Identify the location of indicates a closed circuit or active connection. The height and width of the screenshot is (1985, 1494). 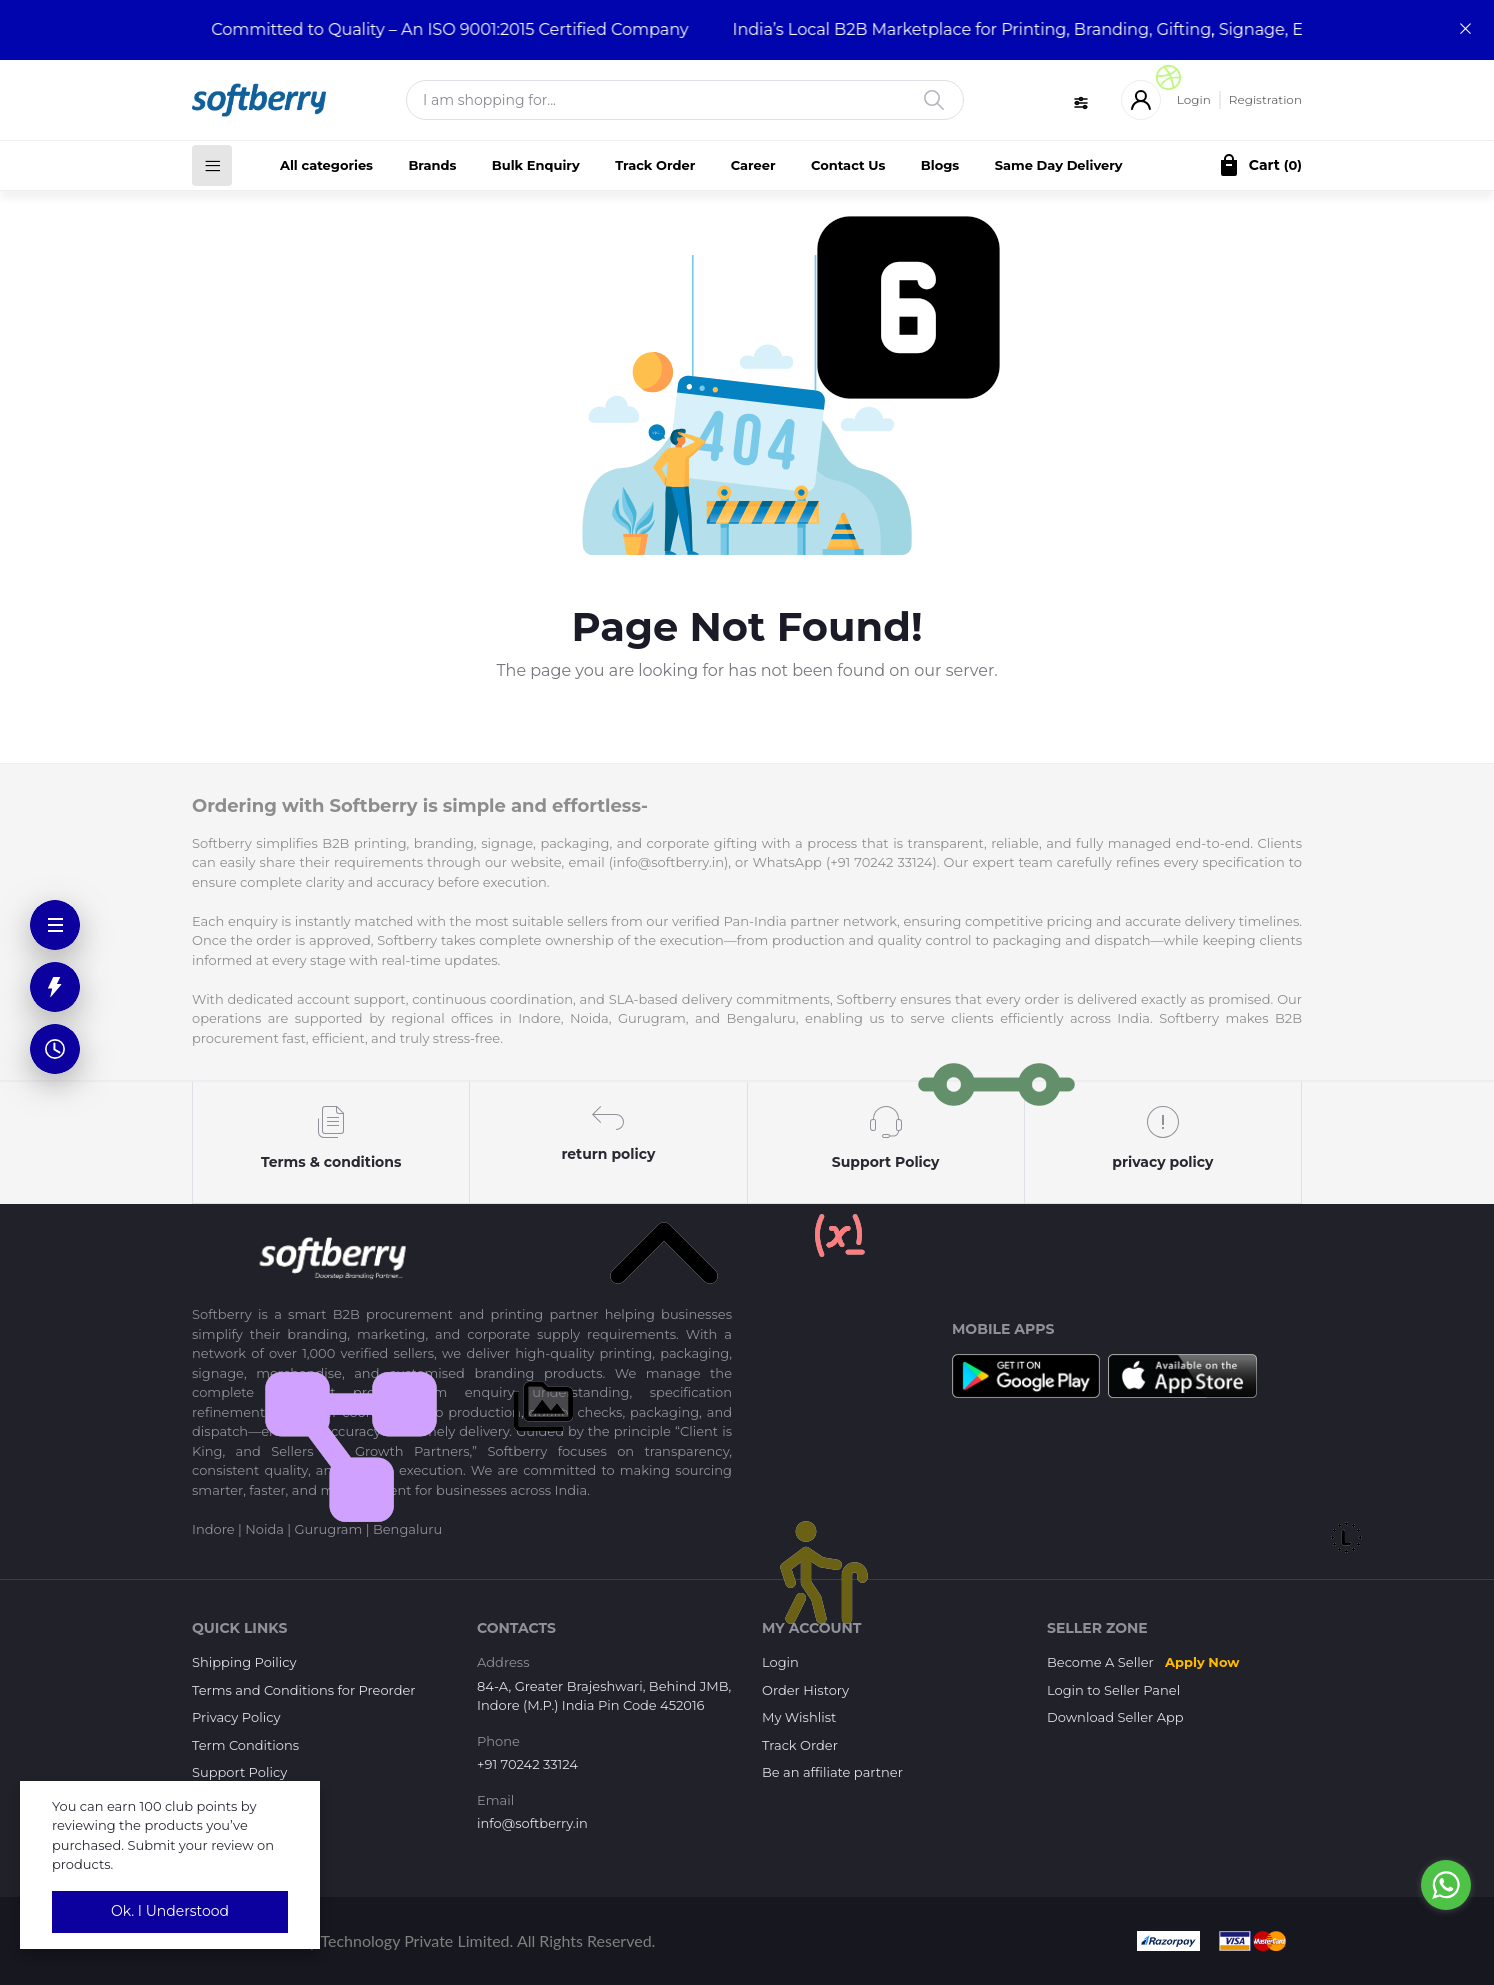
(996, 1084).